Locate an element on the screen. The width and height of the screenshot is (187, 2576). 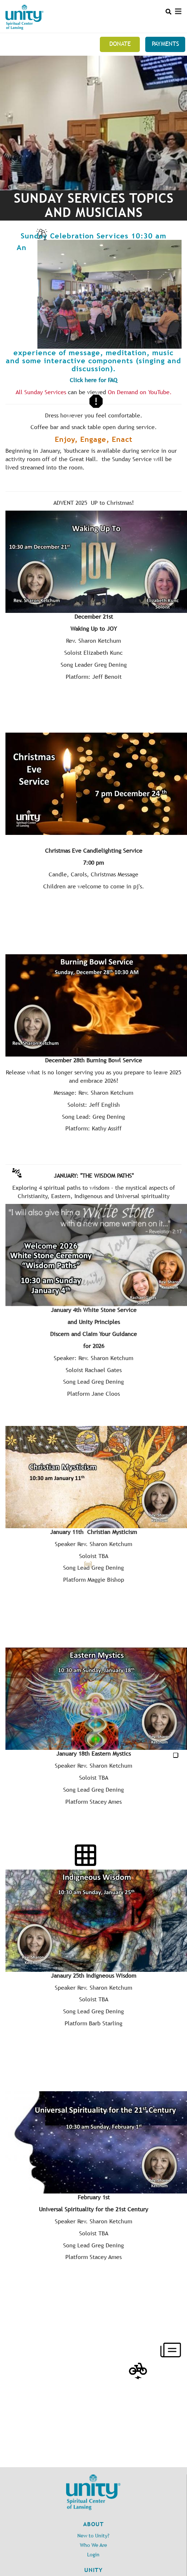
crop image to square aspect ratio is located at coordinates (175, 1755).